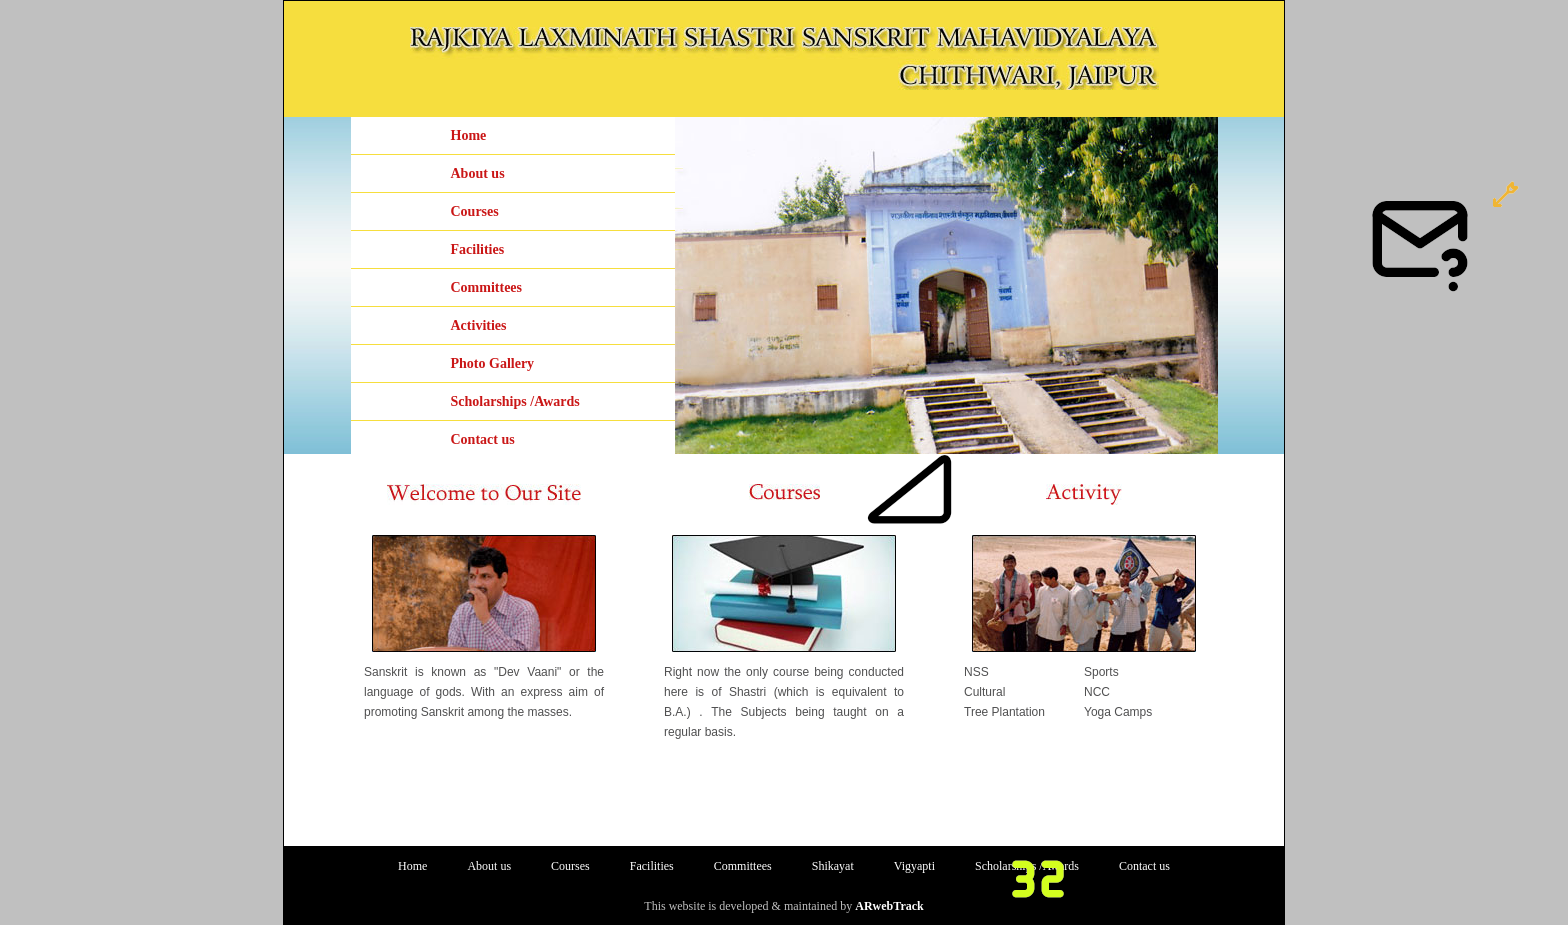 This screenshot has height=925, width=1568. What do you see at coordinates (1505, 195) in the screenshot?
I see `indicates archery or target shooting activity` at bounding box center [1505, 195].